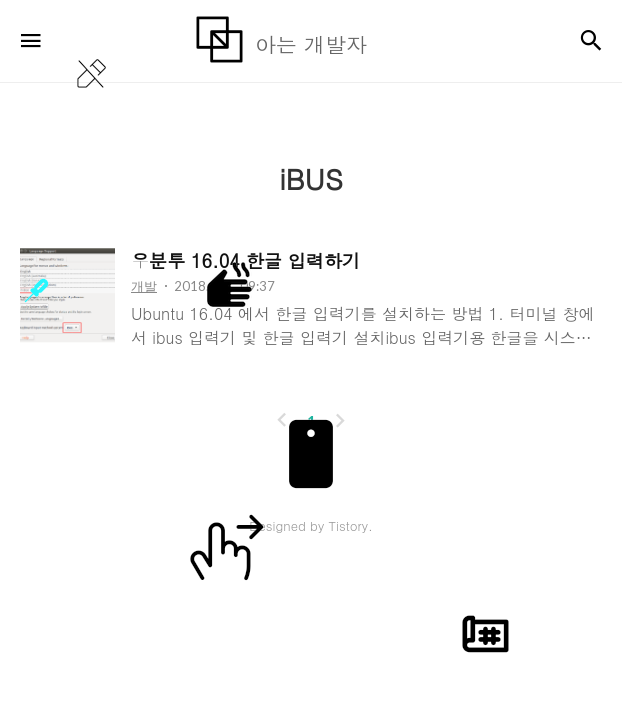  I want to click on merge or intersect selected layers, so click(219, 39).